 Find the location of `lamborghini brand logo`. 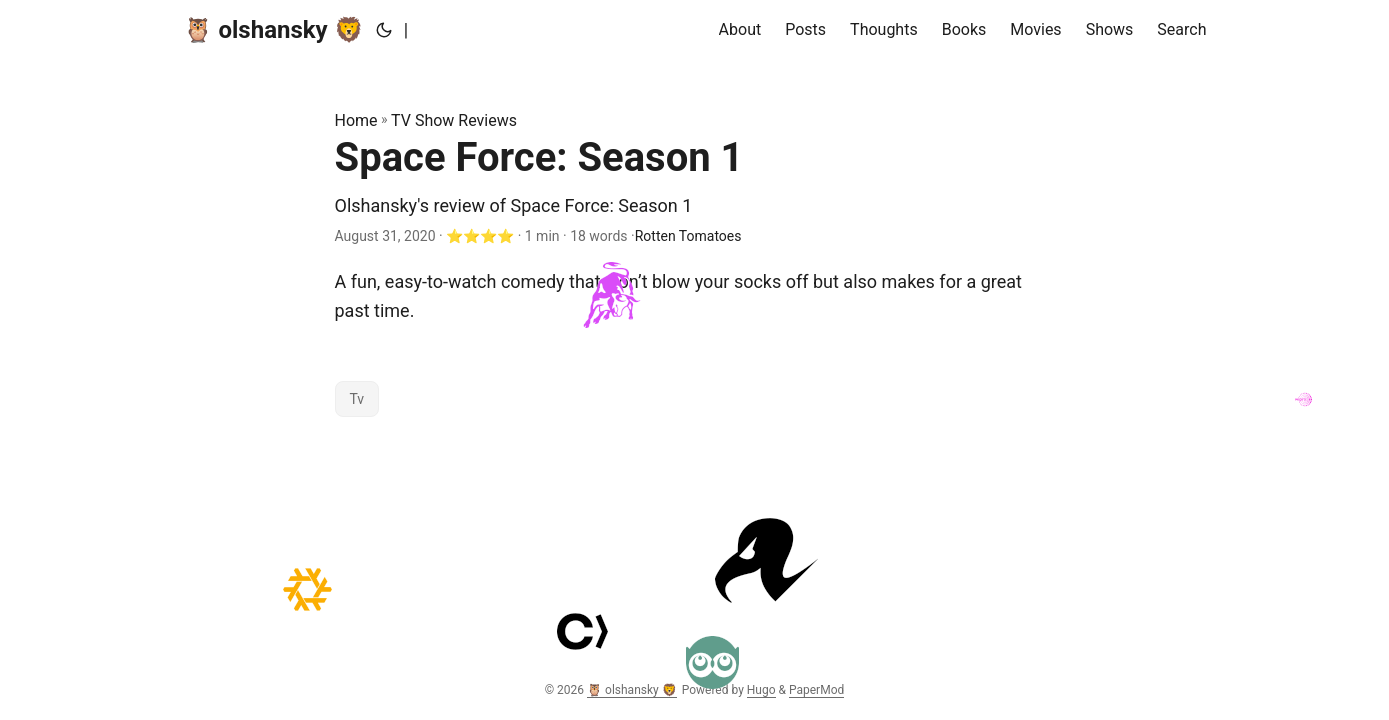

lamborghini brand logo is located at coordinates (612, 295).